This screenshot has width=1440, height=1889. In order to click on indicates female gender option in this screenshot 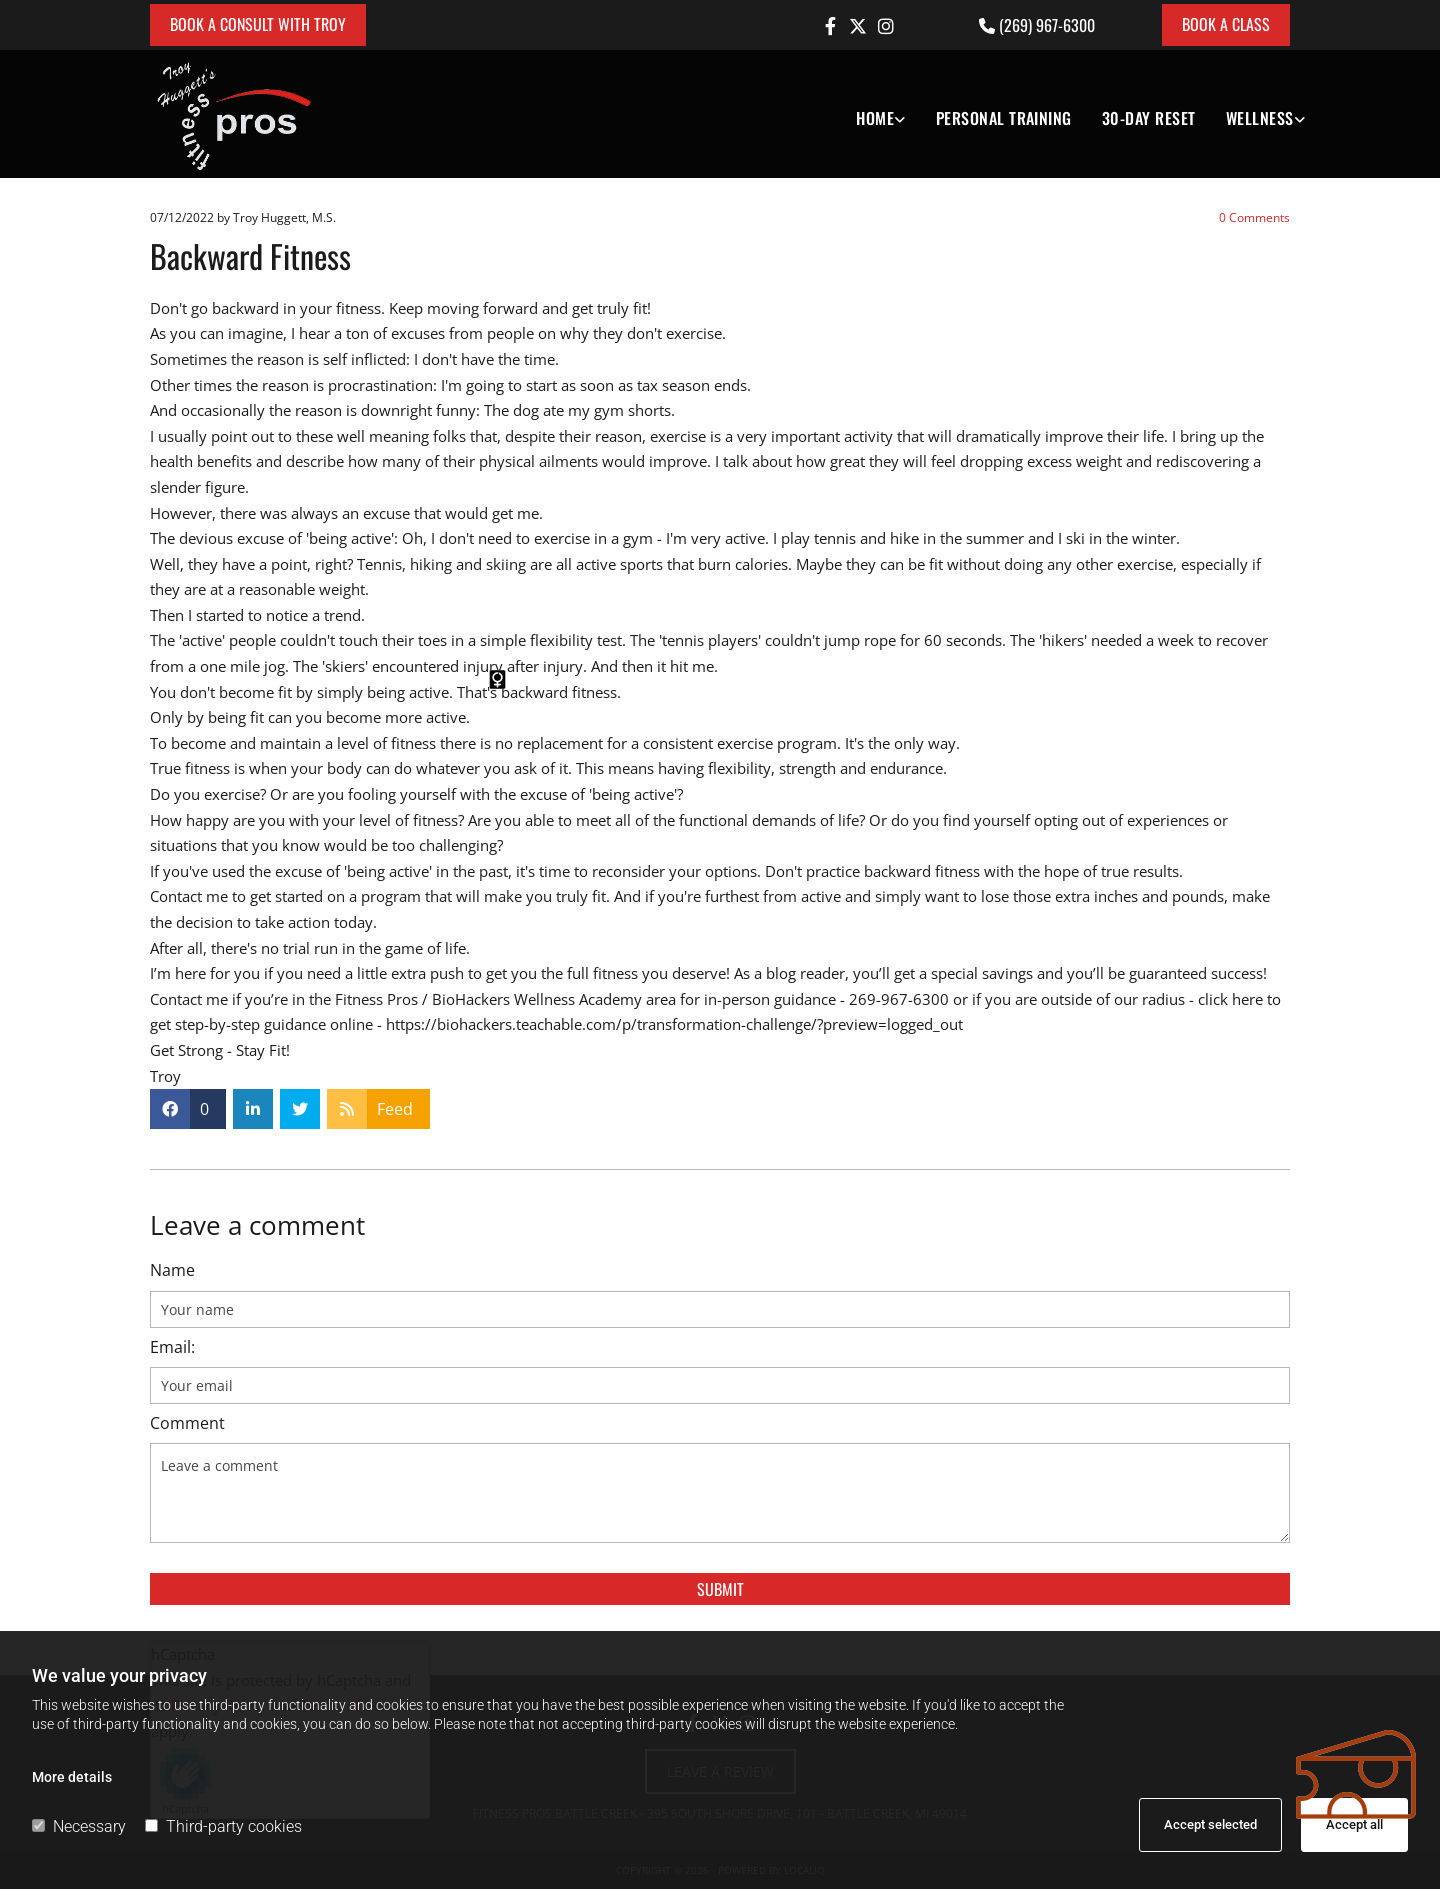, I will do `click(497, 679)`.